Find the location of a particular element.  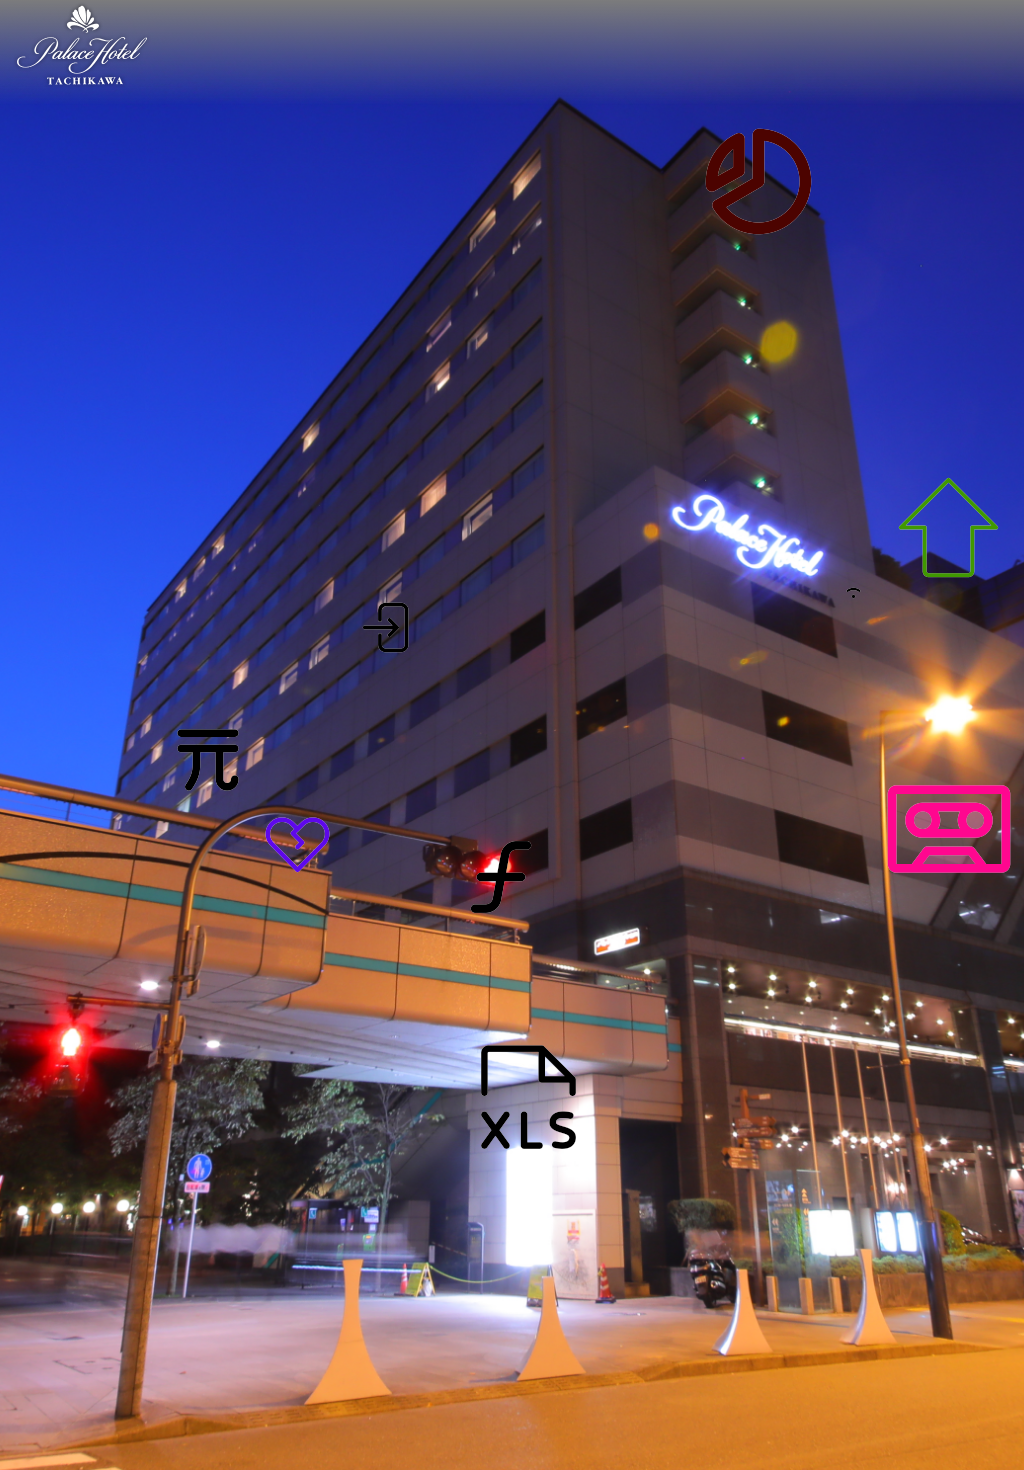

indicates chinese yuan/renminbi currency is located at coordinates (208, 760).